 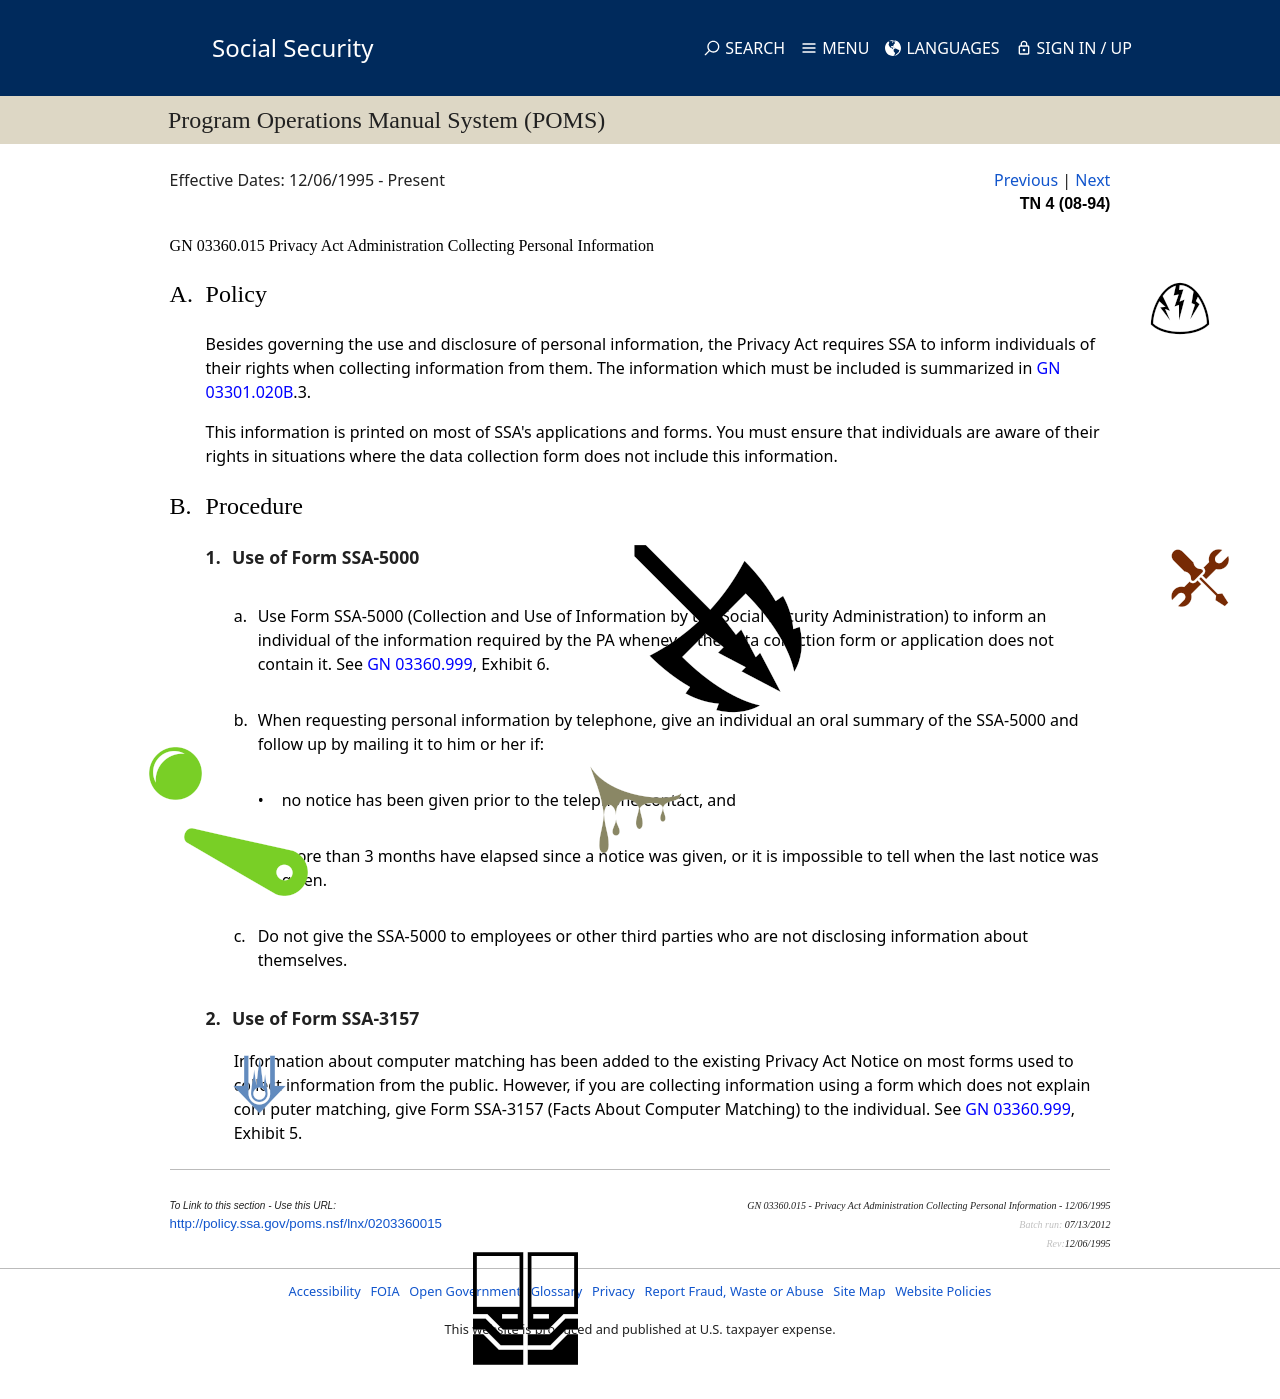 I want to click on indicates bleeding or wound status effect in a game, so click(x=636, y=808).